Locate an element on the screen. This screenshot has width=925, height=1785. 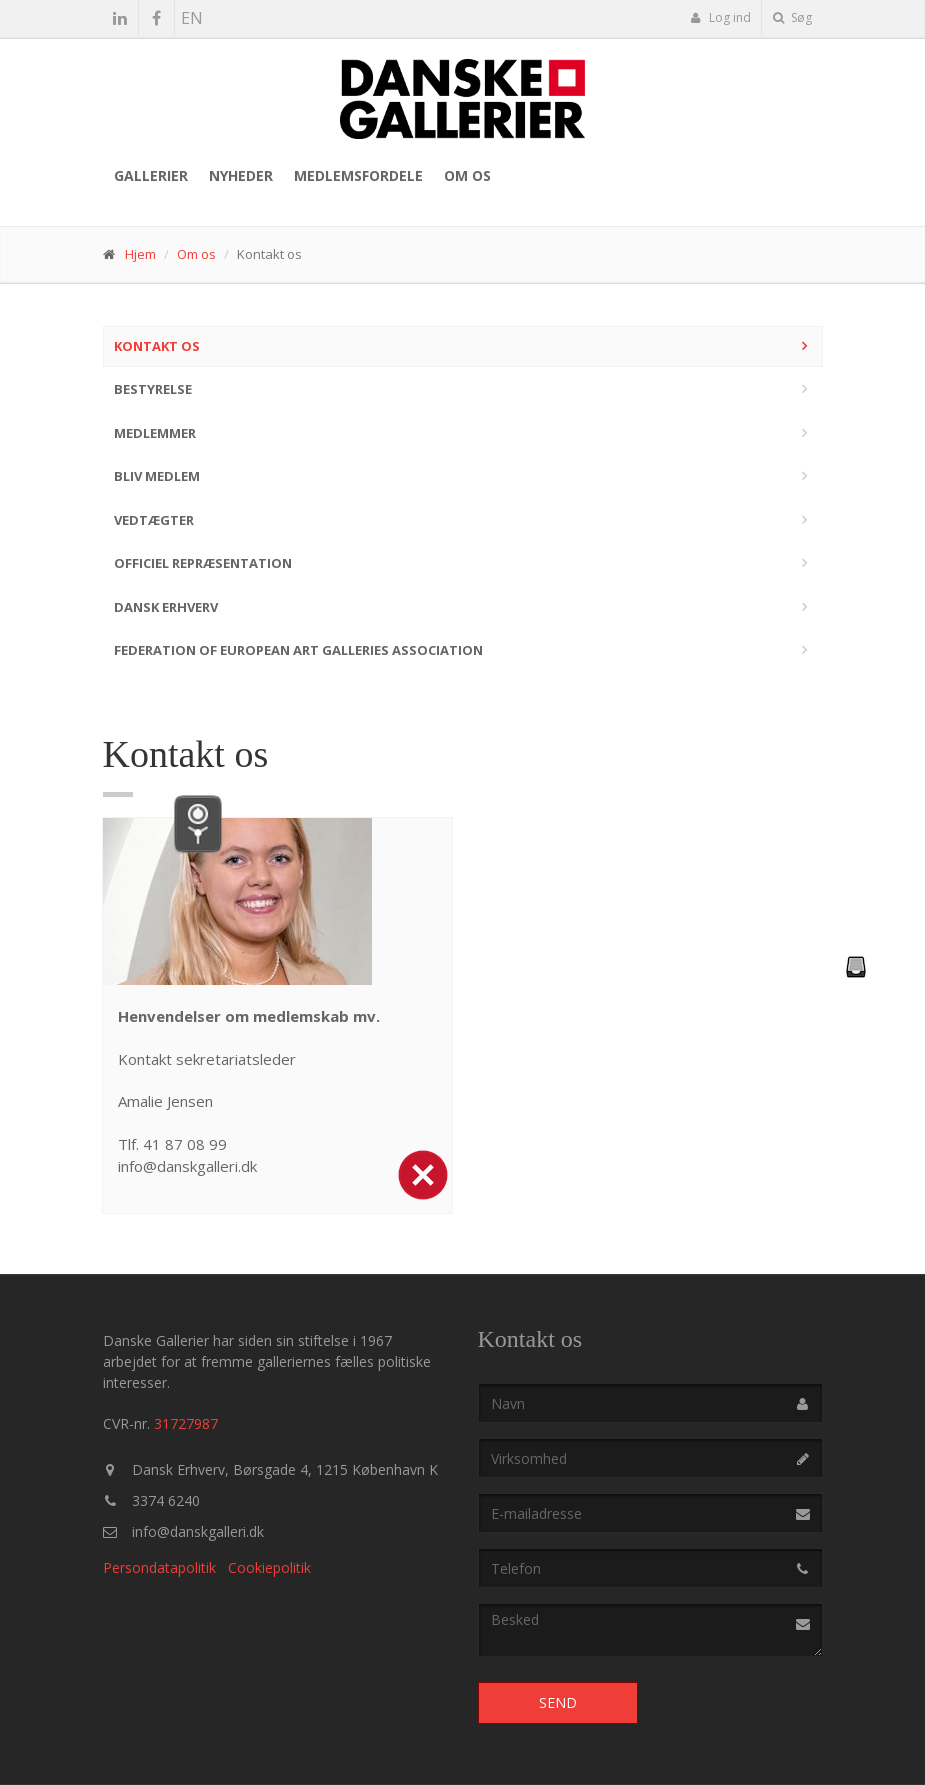
view recently accessed files is located at coordinates (856, 967).